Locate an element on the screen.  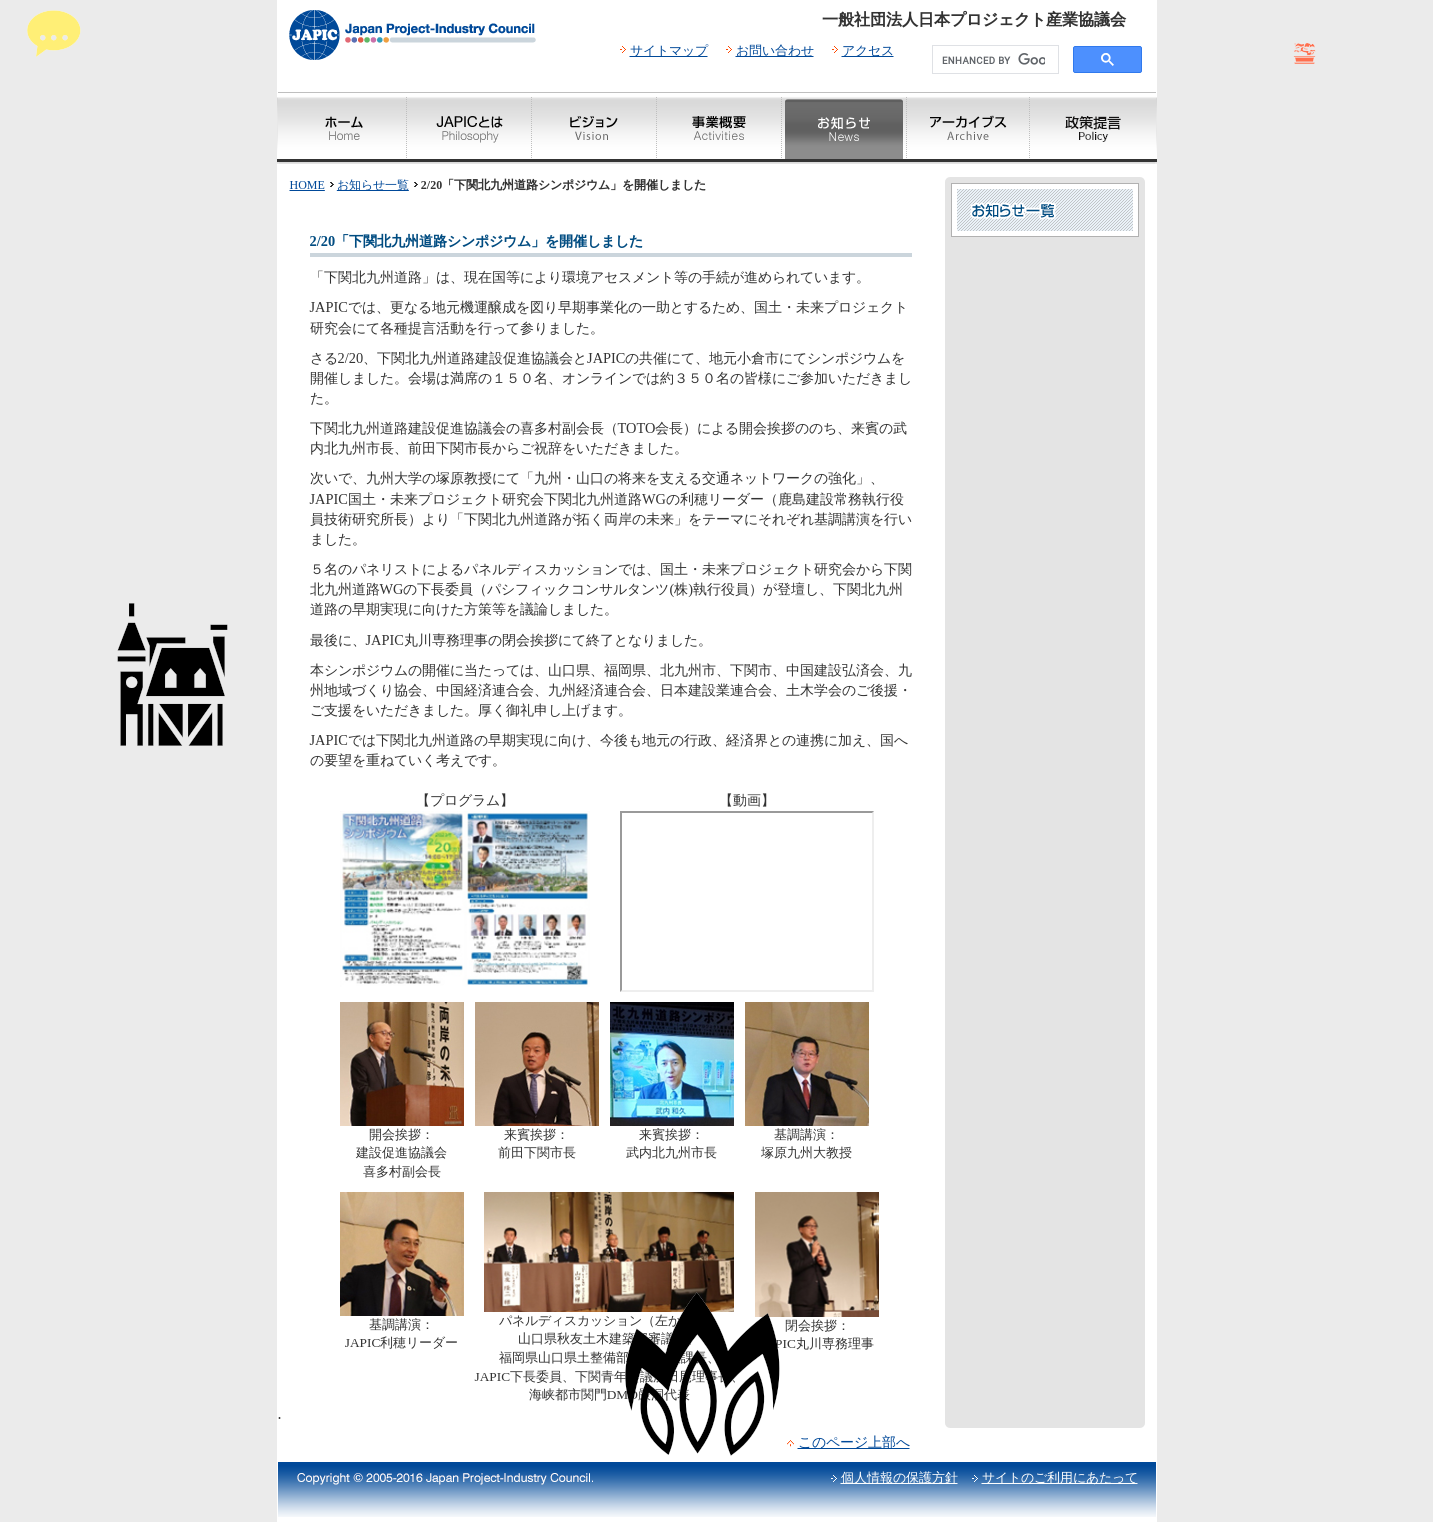
access pet-related features or settings is located at coordinates (702, 1373).